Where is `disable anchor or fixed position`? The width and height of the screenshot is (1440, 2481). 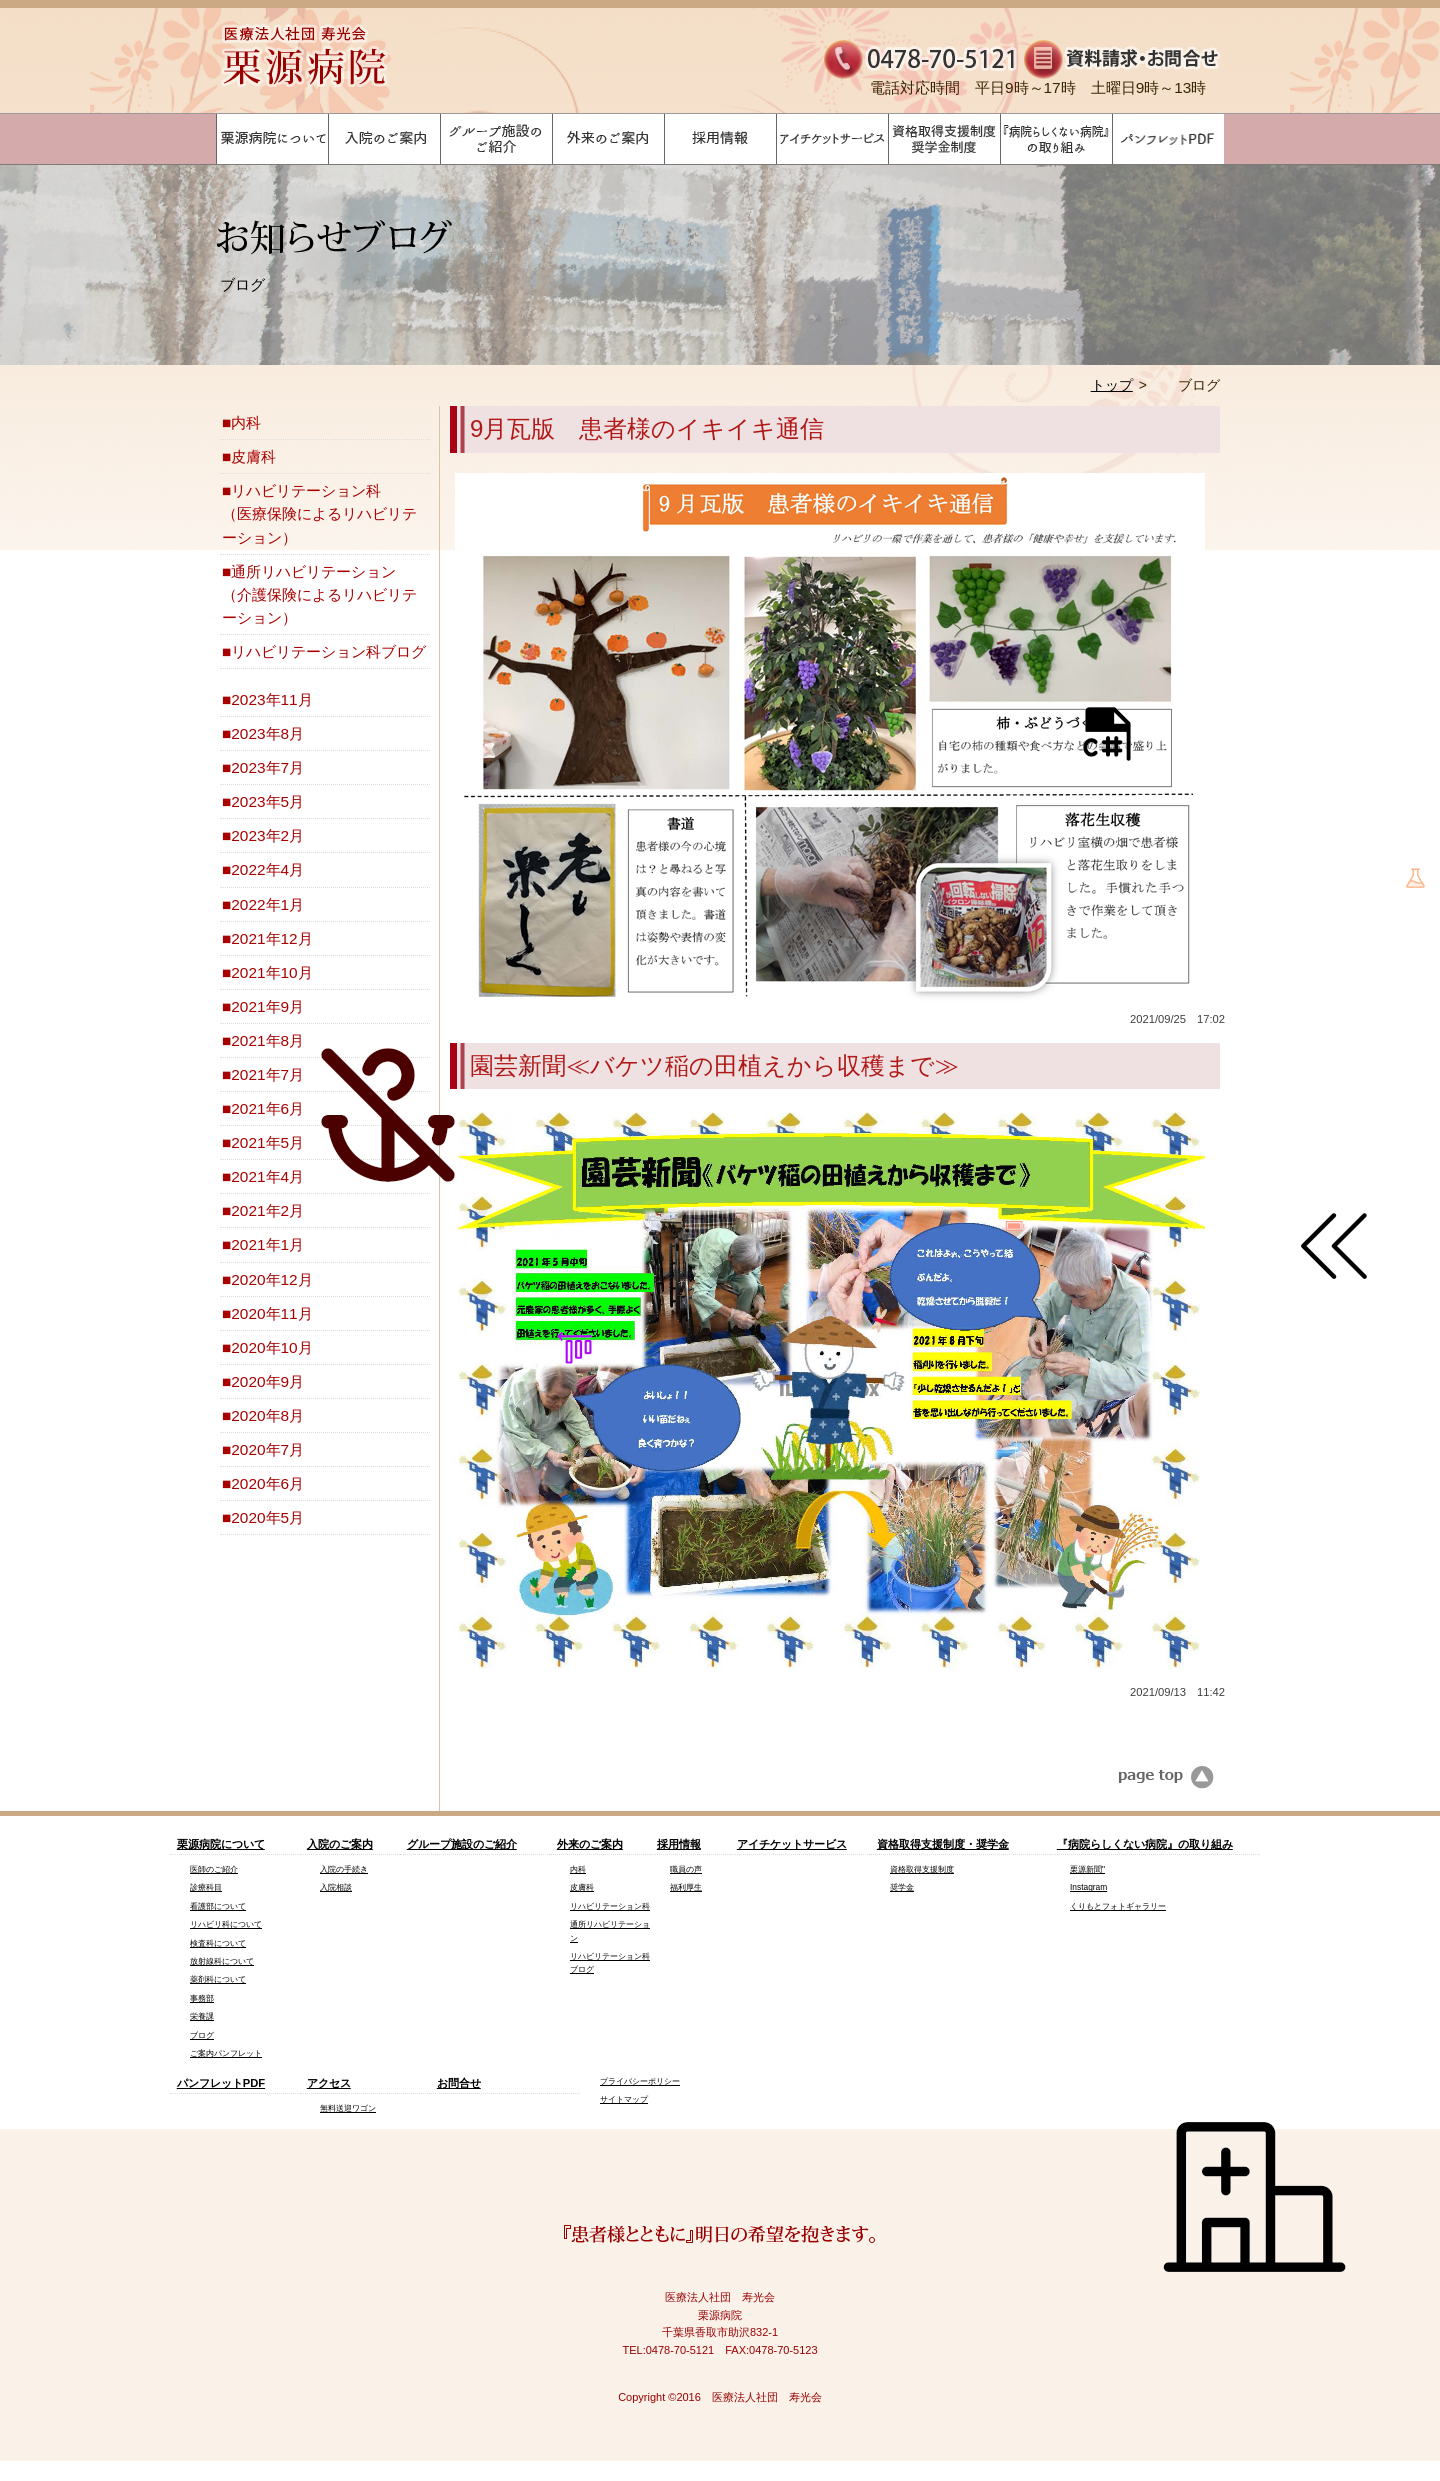 disable anchor or fixed position is located at coordinates (388, 1115).